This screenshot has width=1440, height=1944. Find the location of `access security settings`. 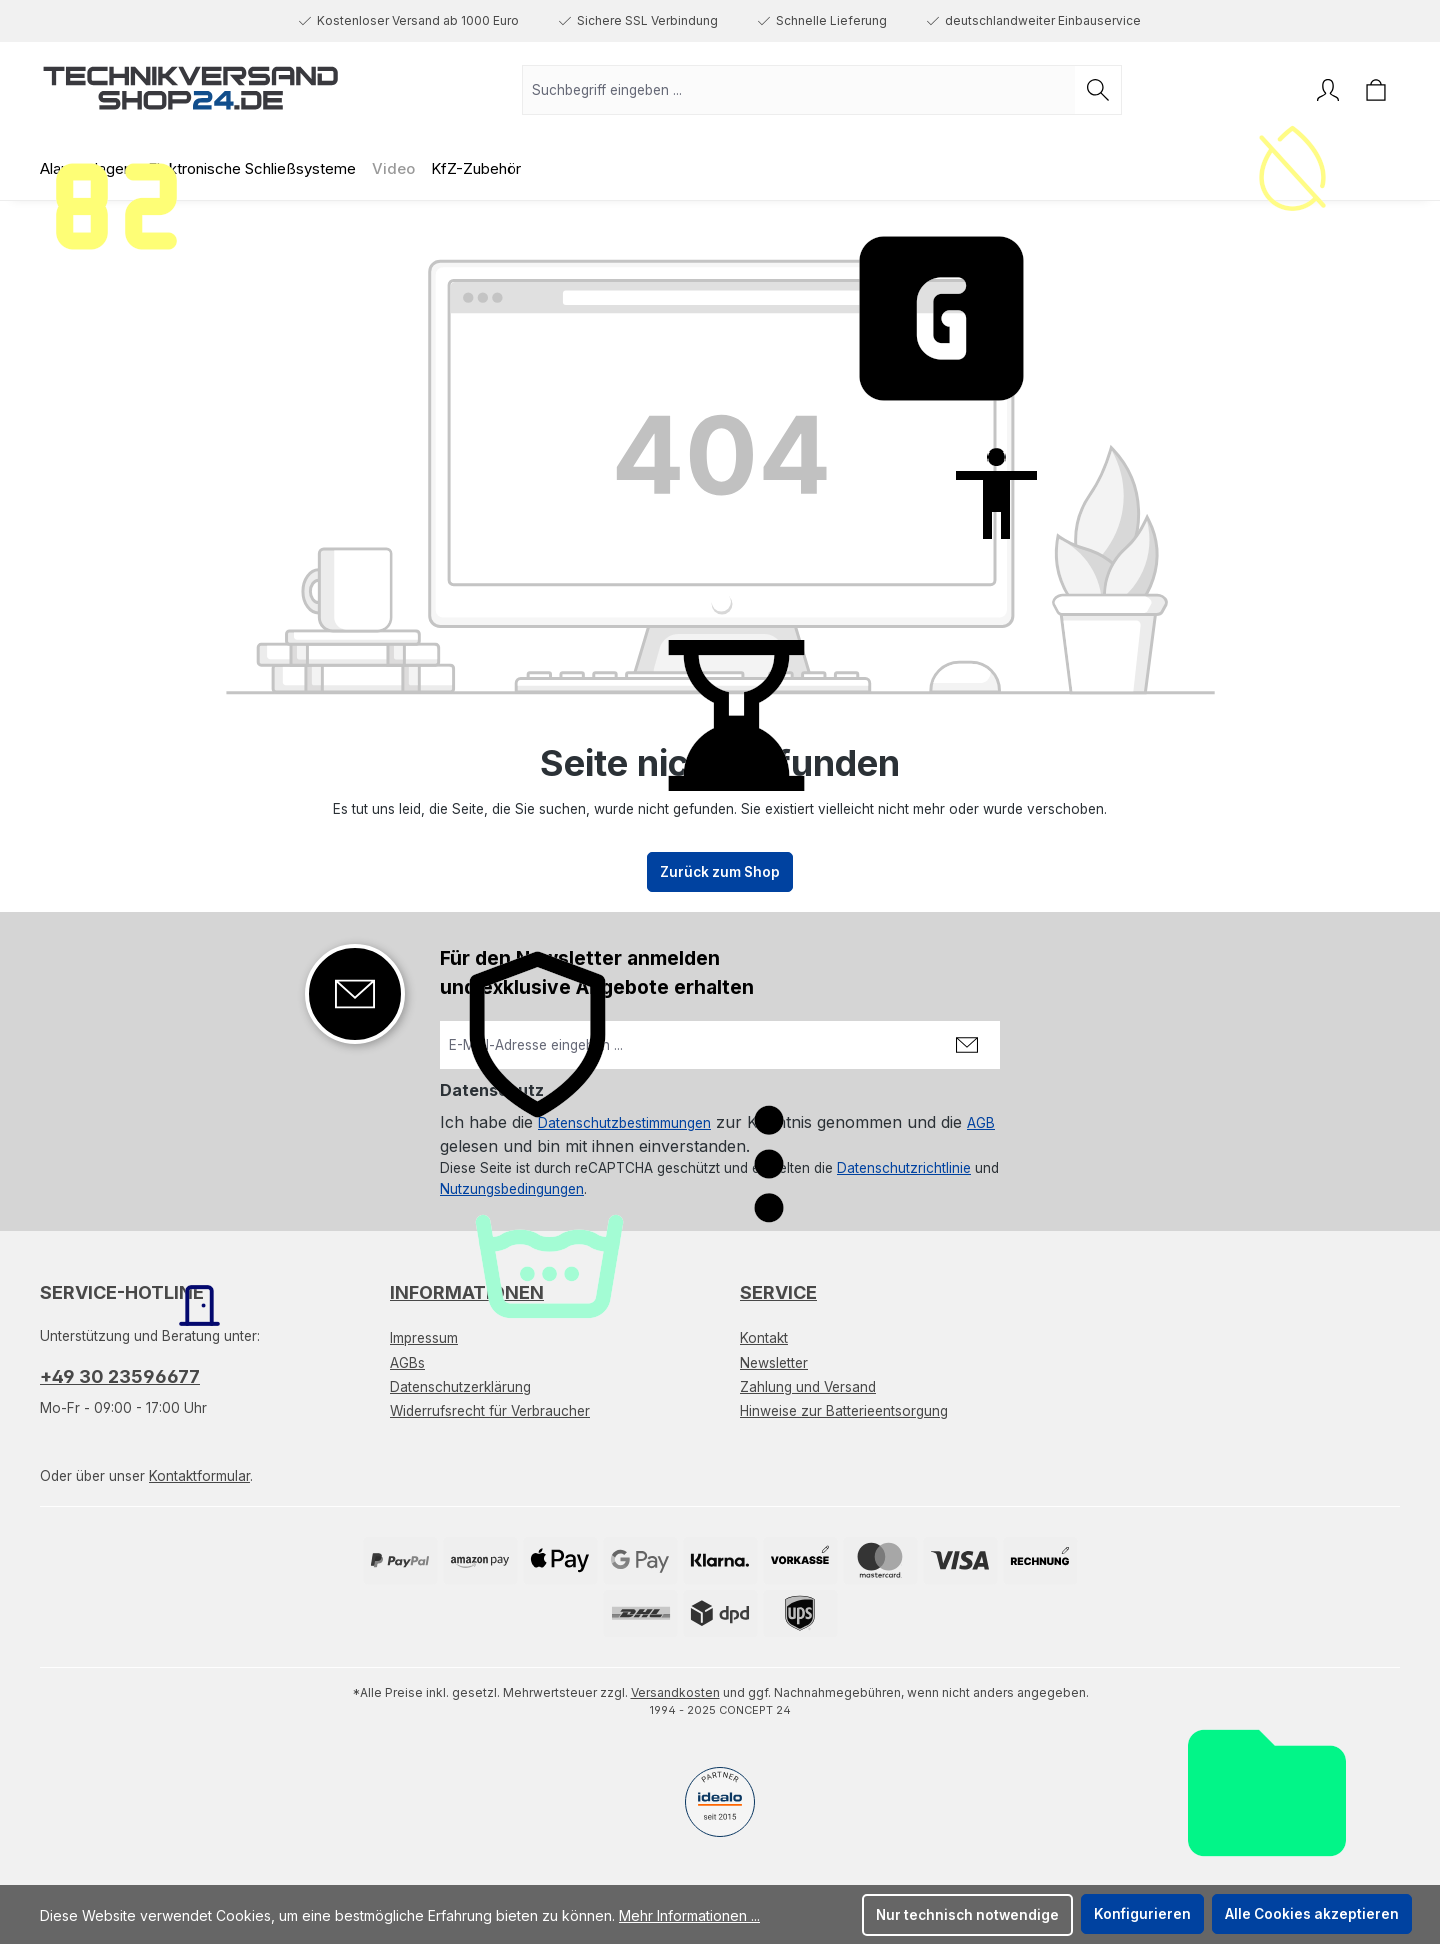

access security settings is located at coordinates (537, 1034).